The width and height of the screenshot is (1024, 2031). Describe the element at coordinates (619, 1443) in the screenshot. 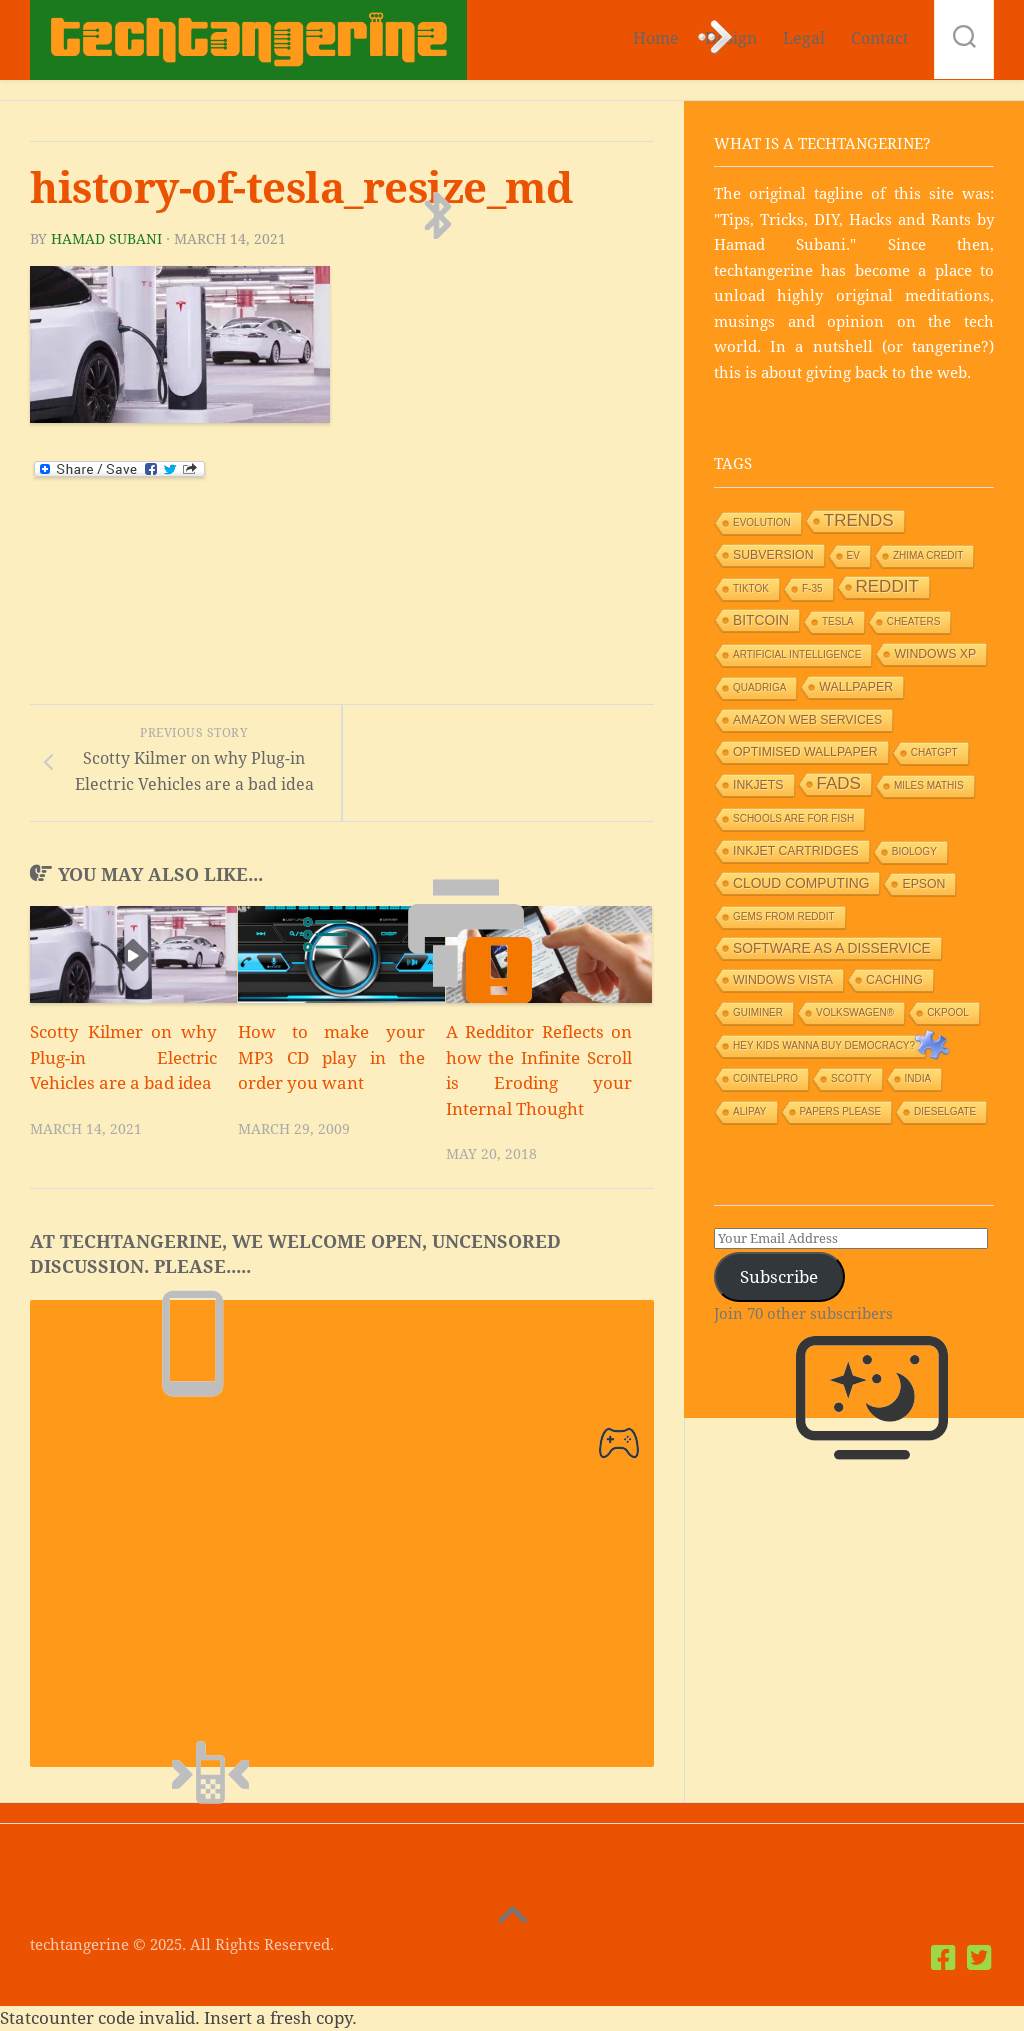

I see `access games and gaming applications` at that location.